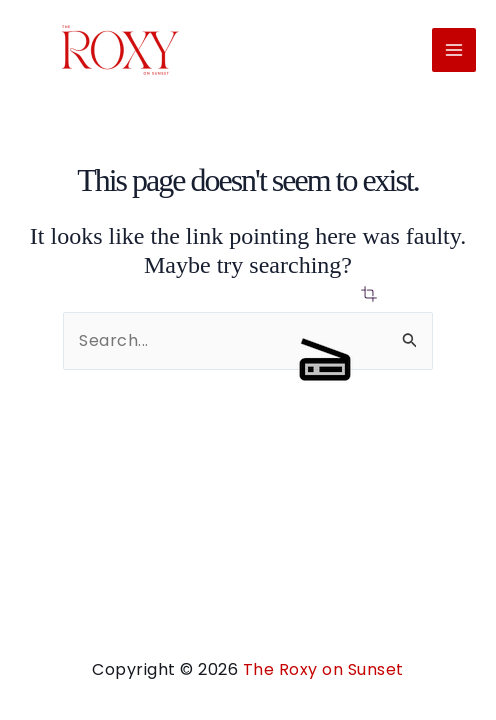 Image resolution: width=496 pixels, height=720 pixels. I want to click on scan a document or image, so click(325, 358).